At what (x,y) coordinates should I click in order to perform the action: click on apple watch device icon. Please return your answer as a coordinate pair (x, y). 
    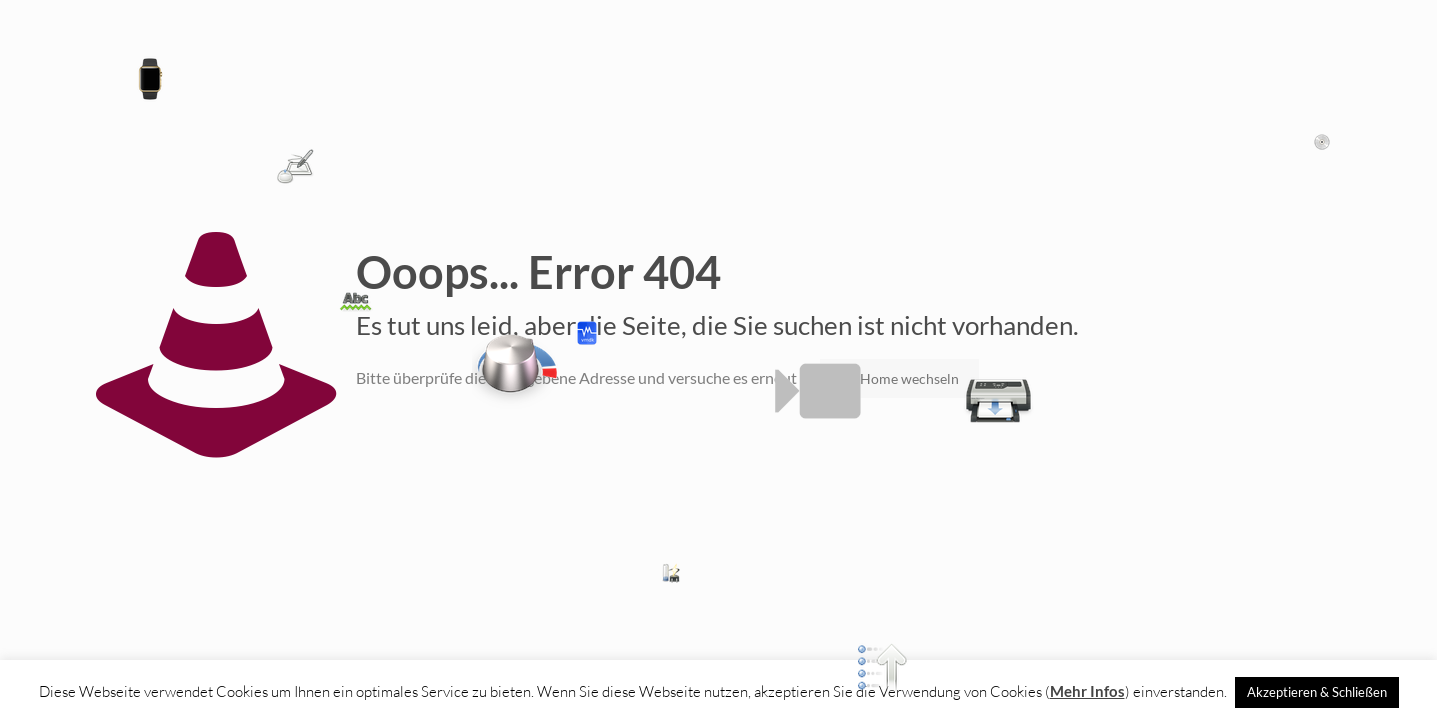
    Looking at the image, I should click on (150, 79).